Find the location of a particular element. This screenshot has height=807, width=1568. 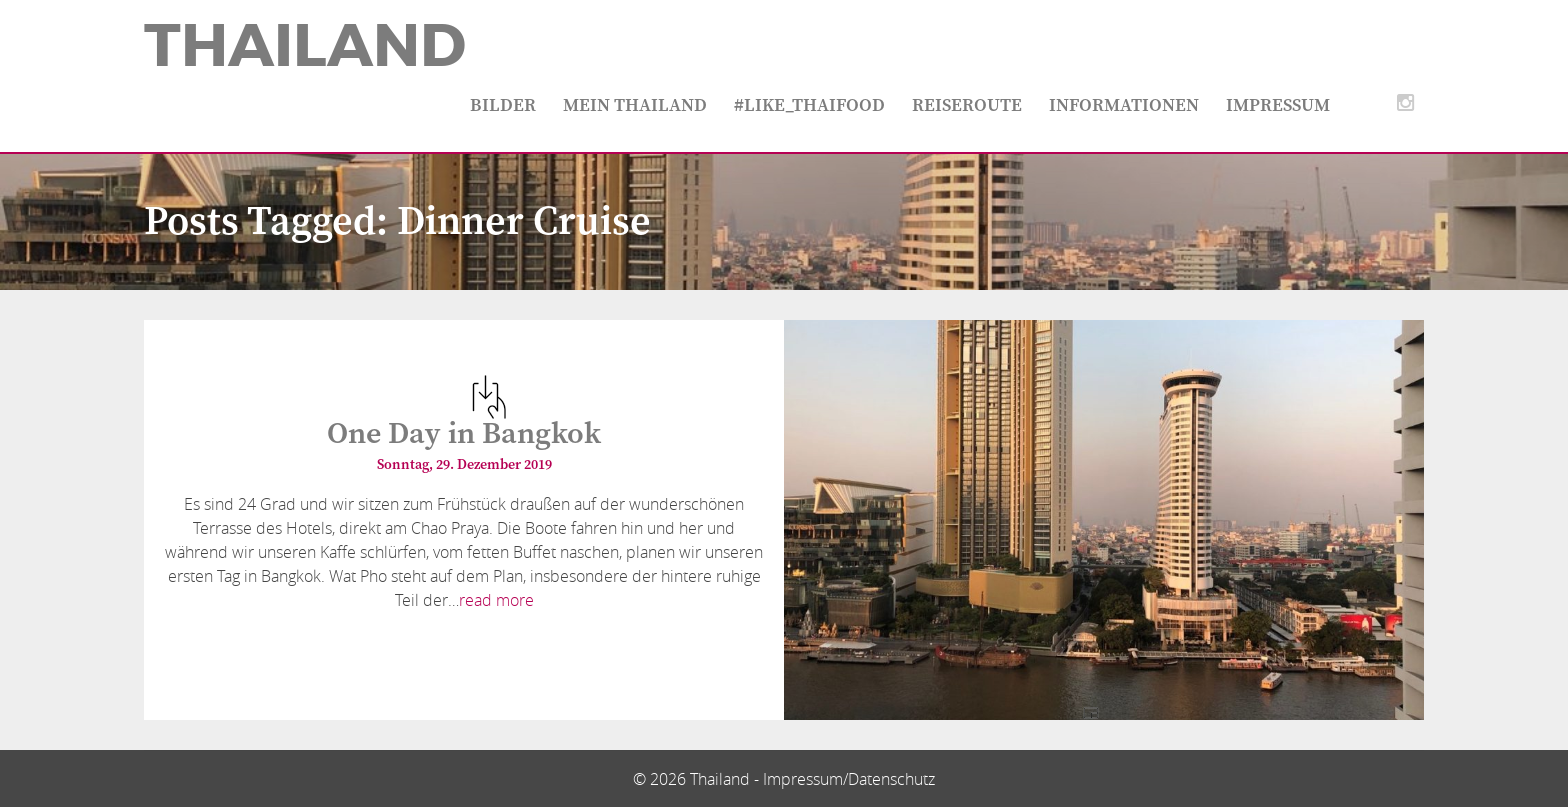

withdraw or receive funds is located at coordinates (487, 397).